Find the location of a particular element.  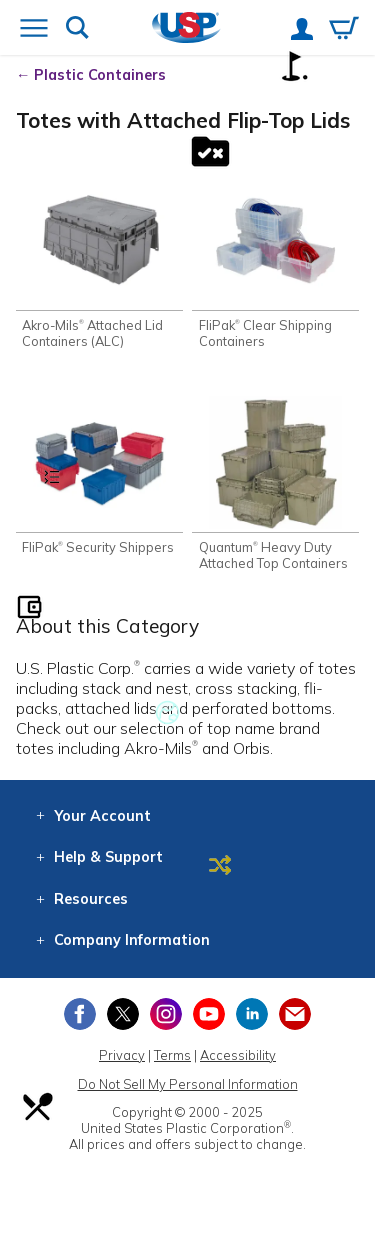

folder containing validated and rejected items is located at coordinates (210, 151).